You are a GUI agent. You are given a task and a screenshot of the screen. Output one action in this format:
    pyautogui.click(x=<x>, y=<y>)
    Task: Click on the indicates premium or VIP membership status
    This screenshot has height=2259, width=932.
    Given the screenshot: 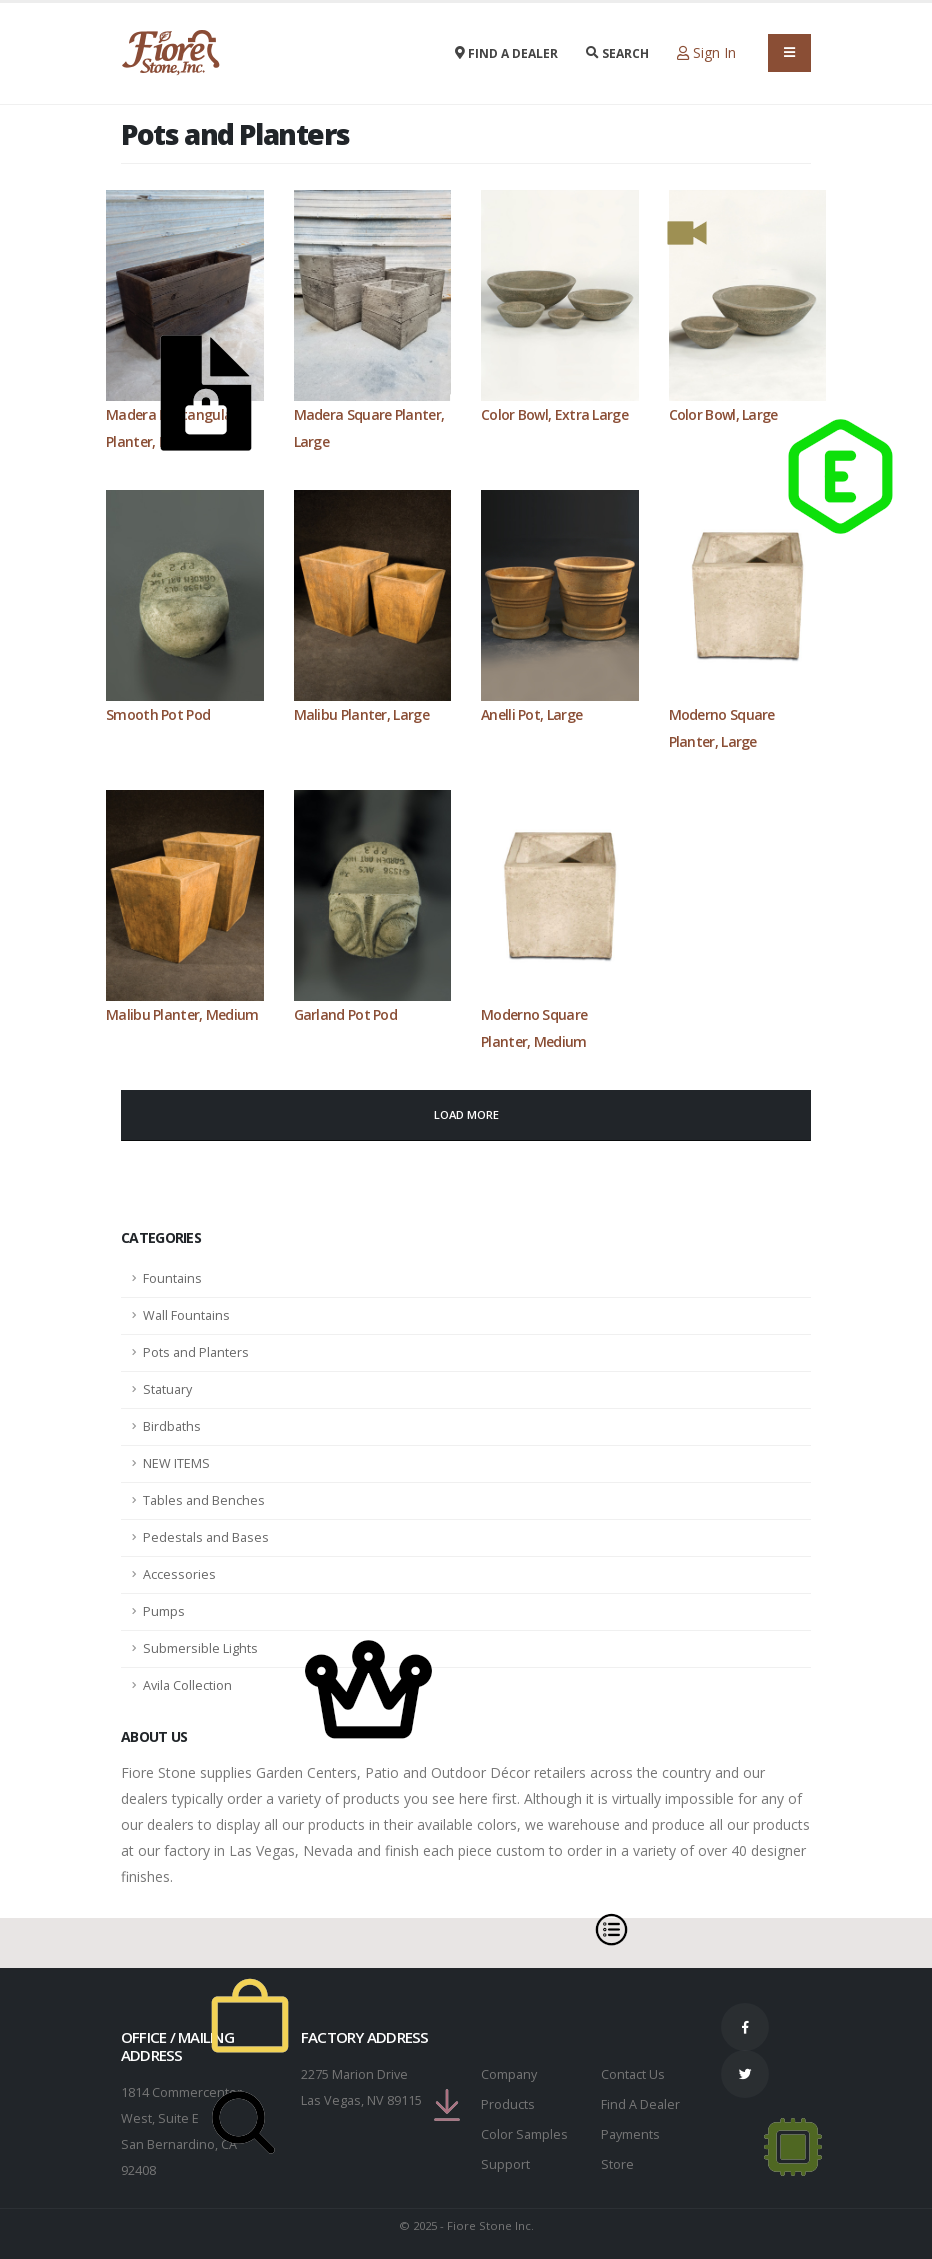 What is the action you would take?
    pyautogui.click(x=368, y=1695)
    